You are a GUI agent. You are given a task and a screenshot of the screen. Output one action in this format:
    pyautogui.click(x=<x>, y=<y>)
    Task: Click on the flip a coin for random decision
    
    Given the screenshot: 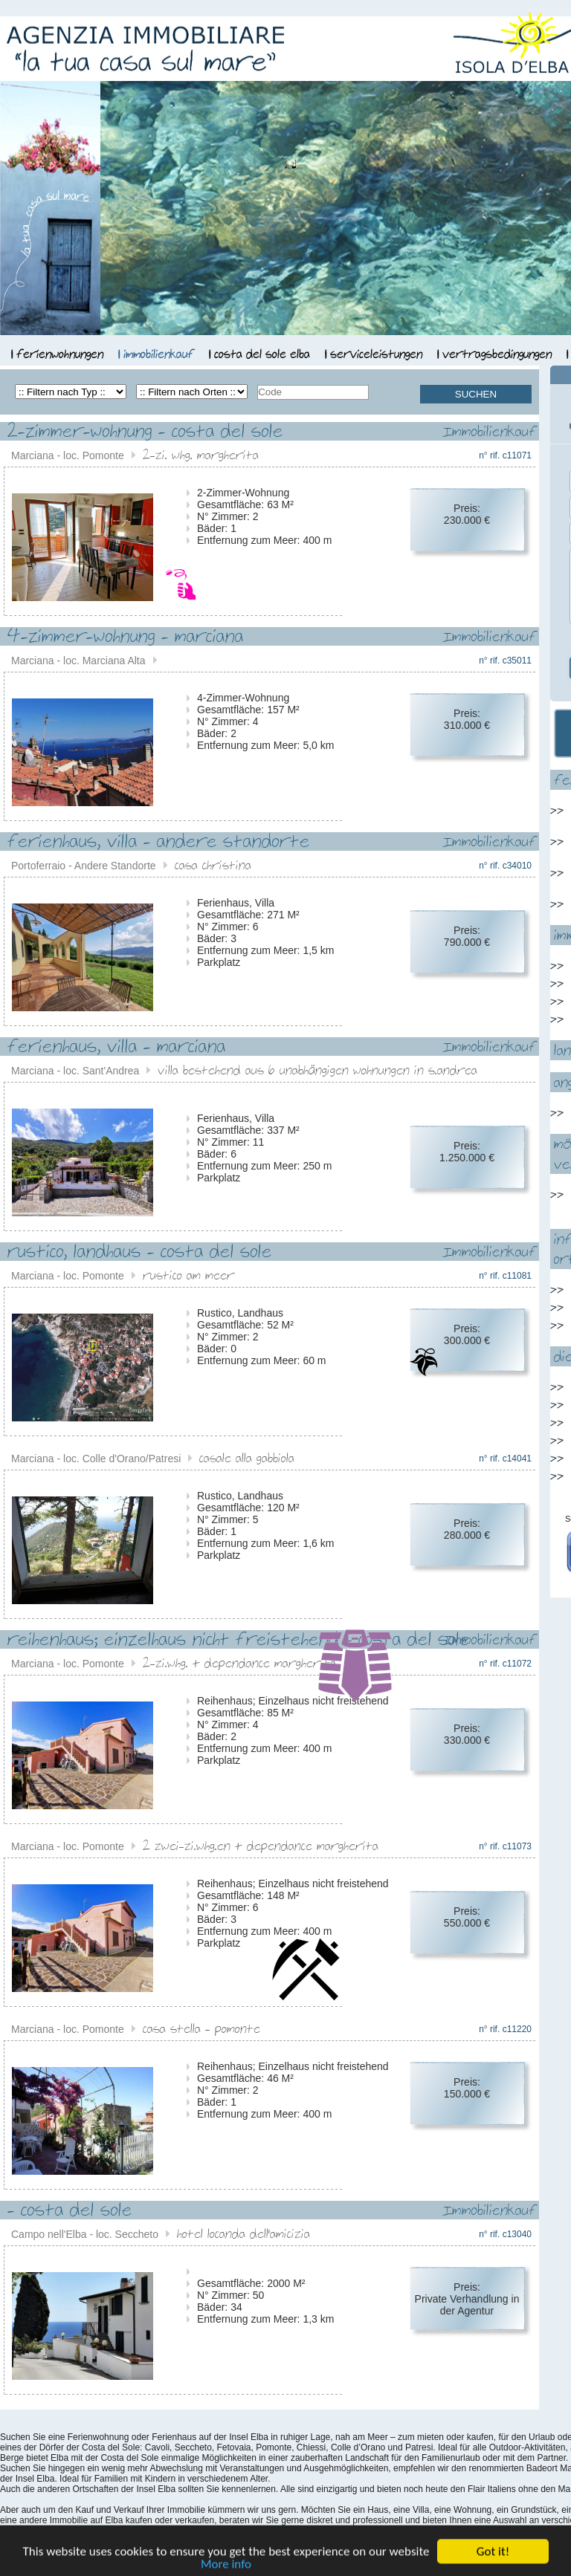 What is the action you would take?
    pyautogui.click(x=179, y=583)
    